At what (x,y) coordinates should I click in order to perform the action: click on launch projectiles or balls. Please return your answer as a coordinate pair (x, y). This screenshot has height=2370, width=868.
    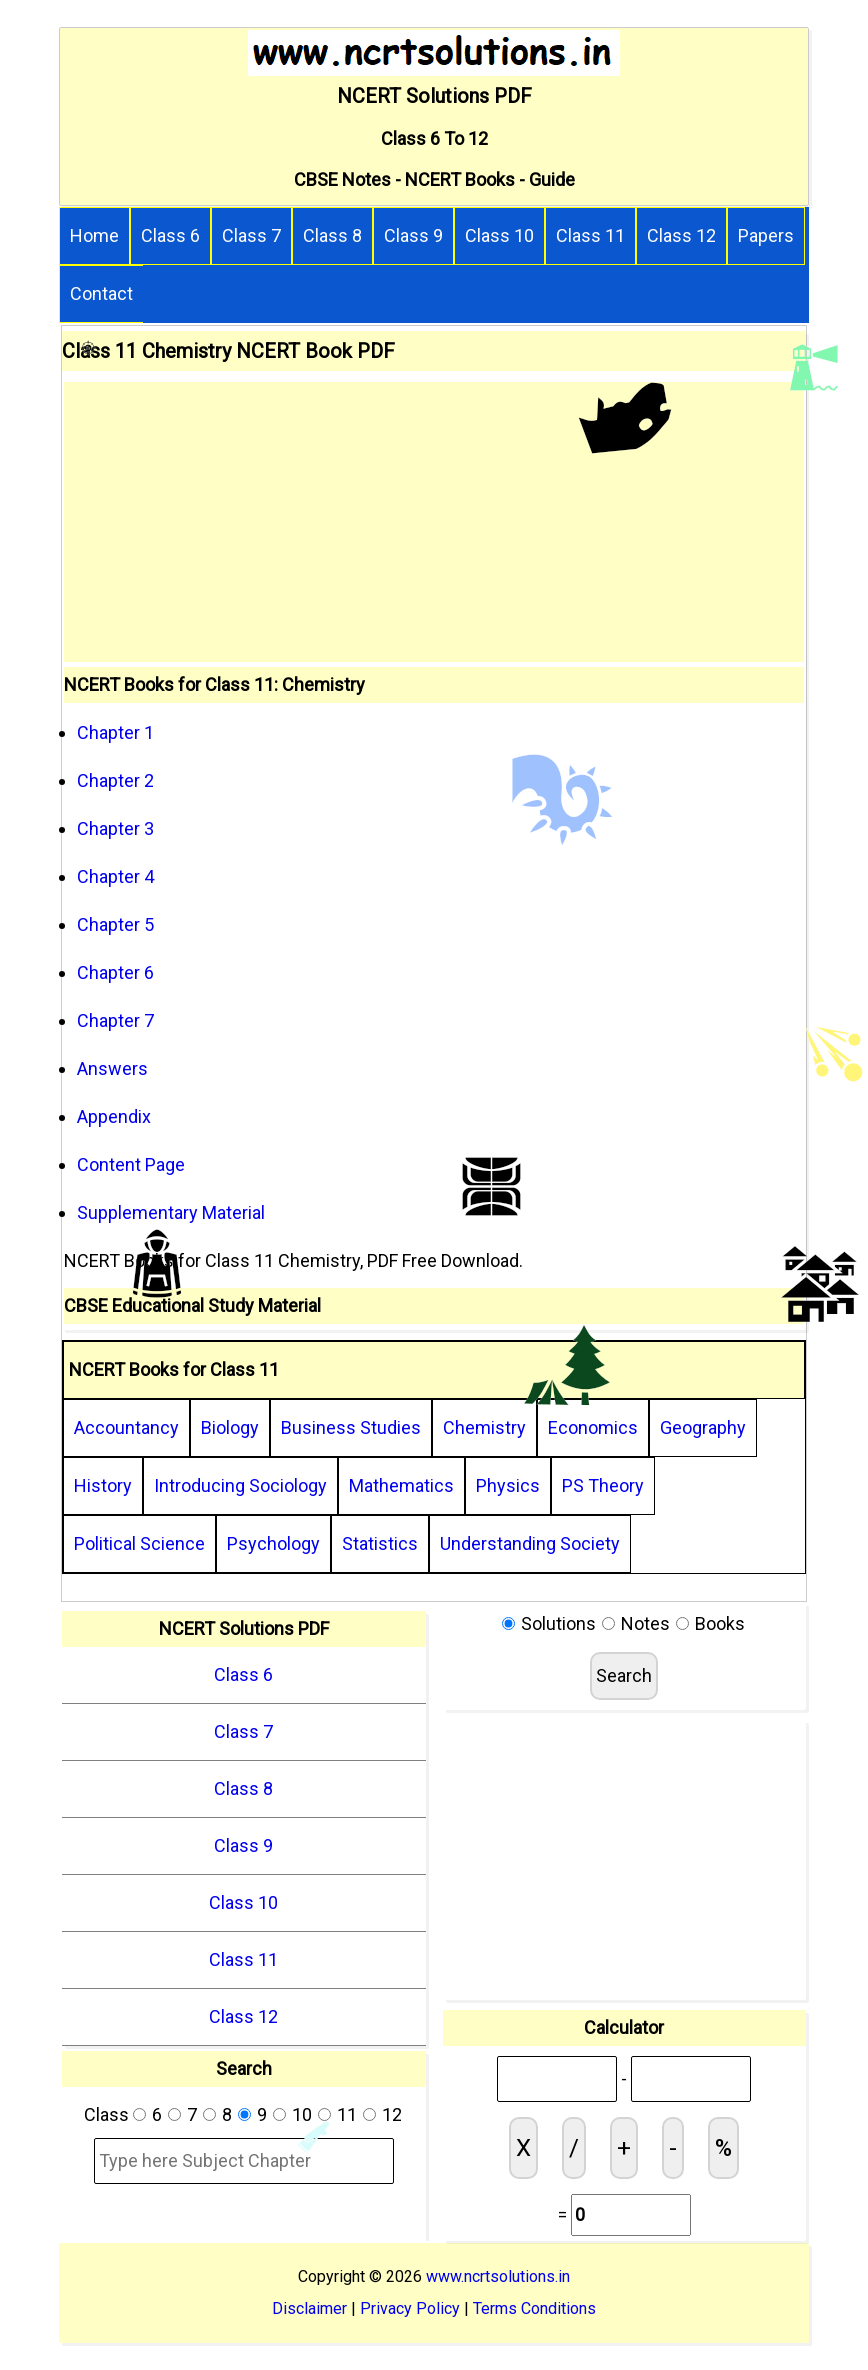
    Looking at the image, I should click on (834, 1052).